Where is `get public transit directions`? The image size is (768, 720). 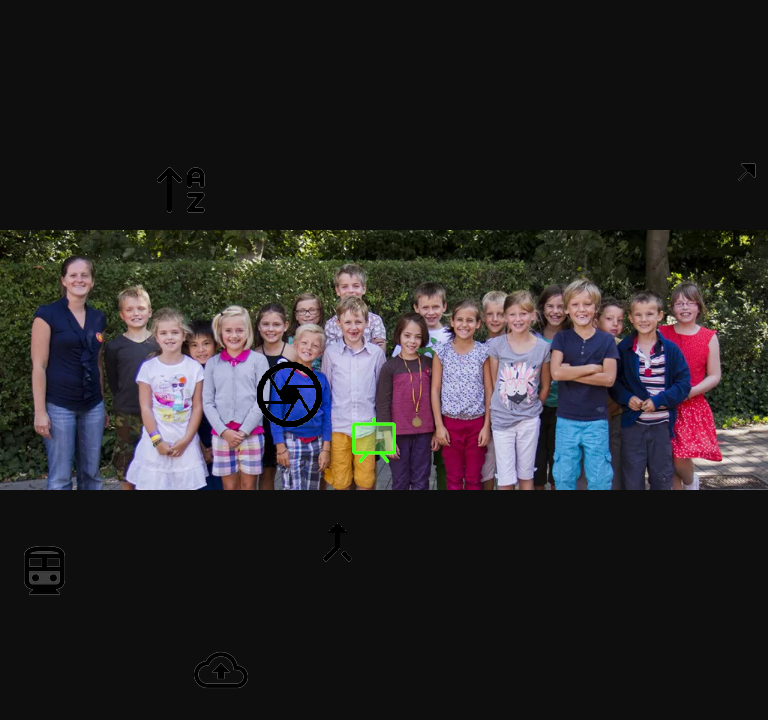 get public transit directions is located at coordinates (44, 571).